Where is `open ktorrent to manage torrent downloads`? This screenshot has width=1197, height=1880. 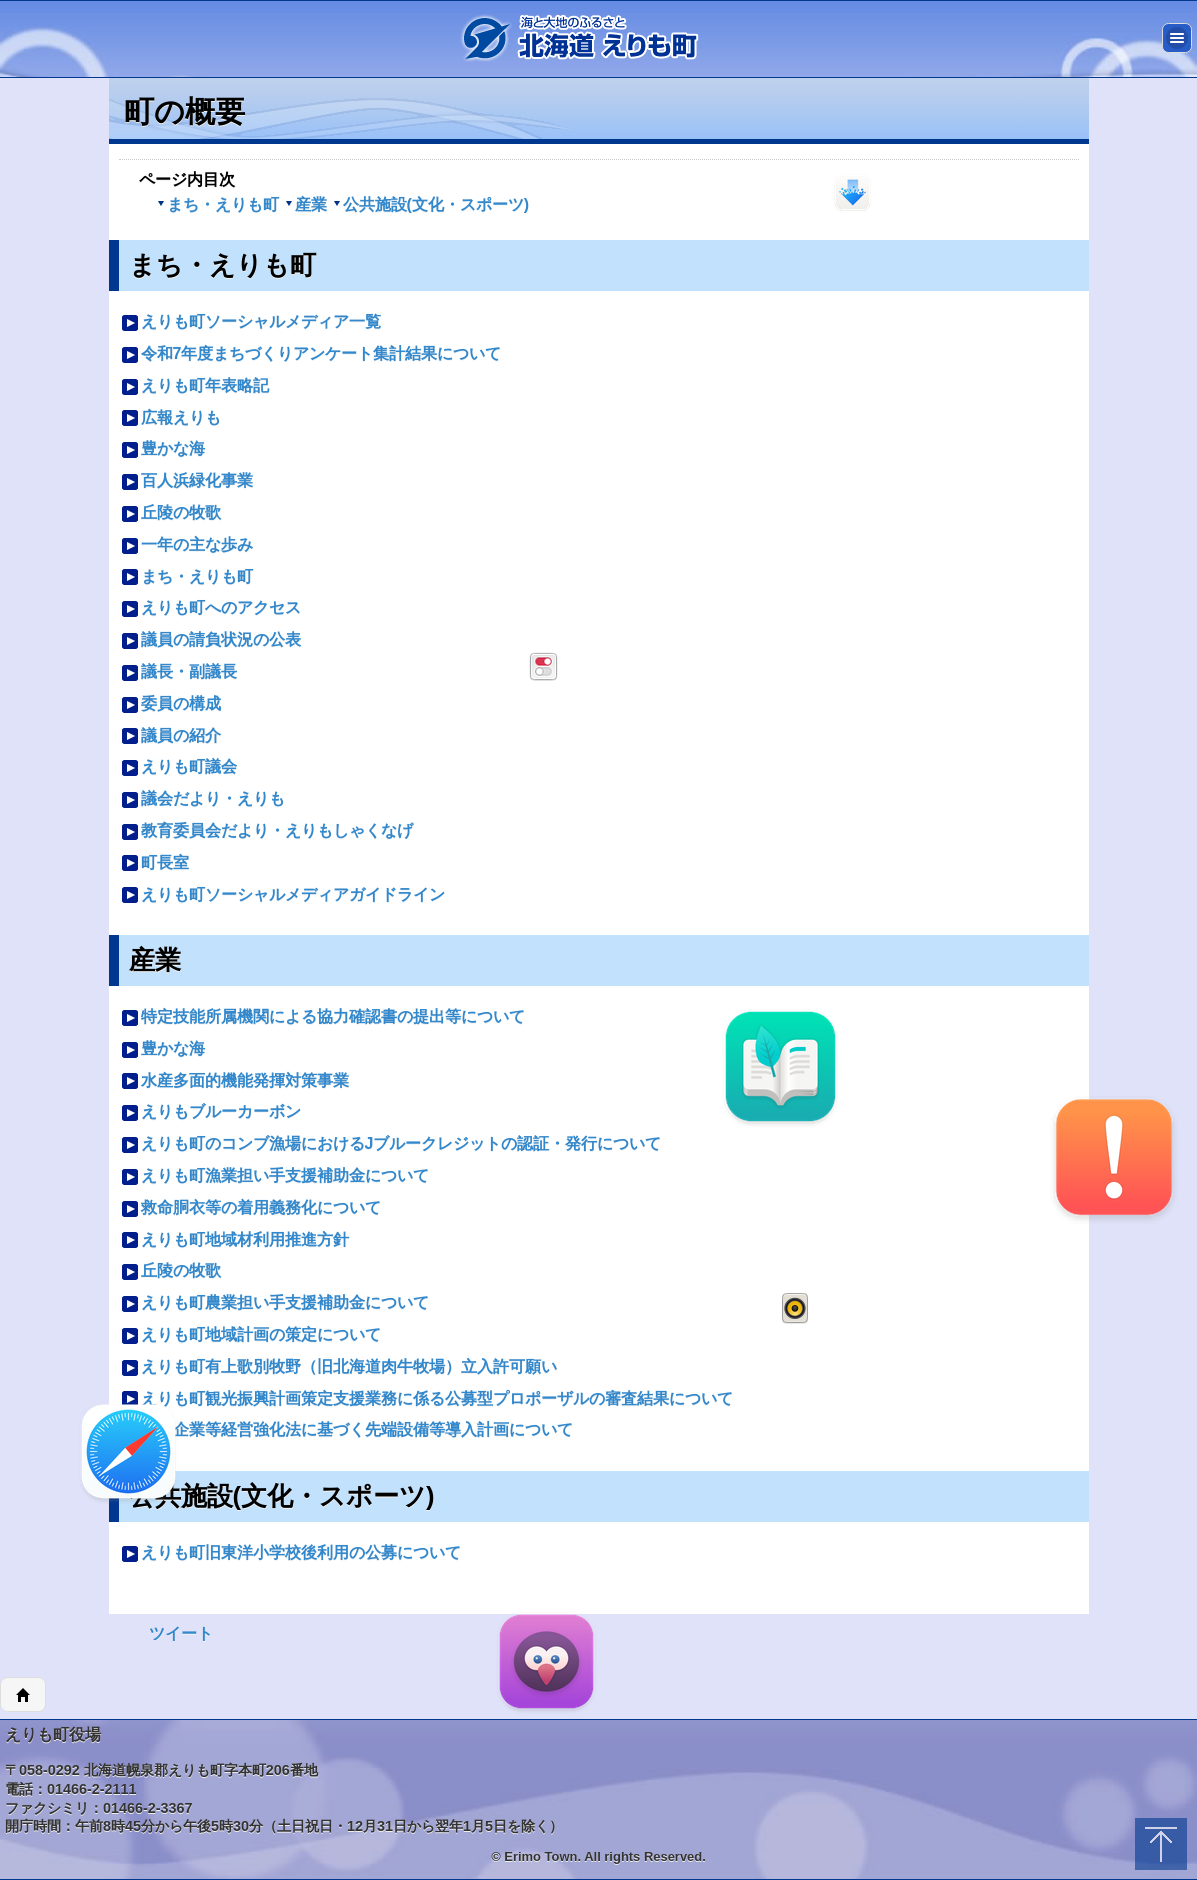 open ktorrent to manage torrent downloads is located at coordinates (852, 192).